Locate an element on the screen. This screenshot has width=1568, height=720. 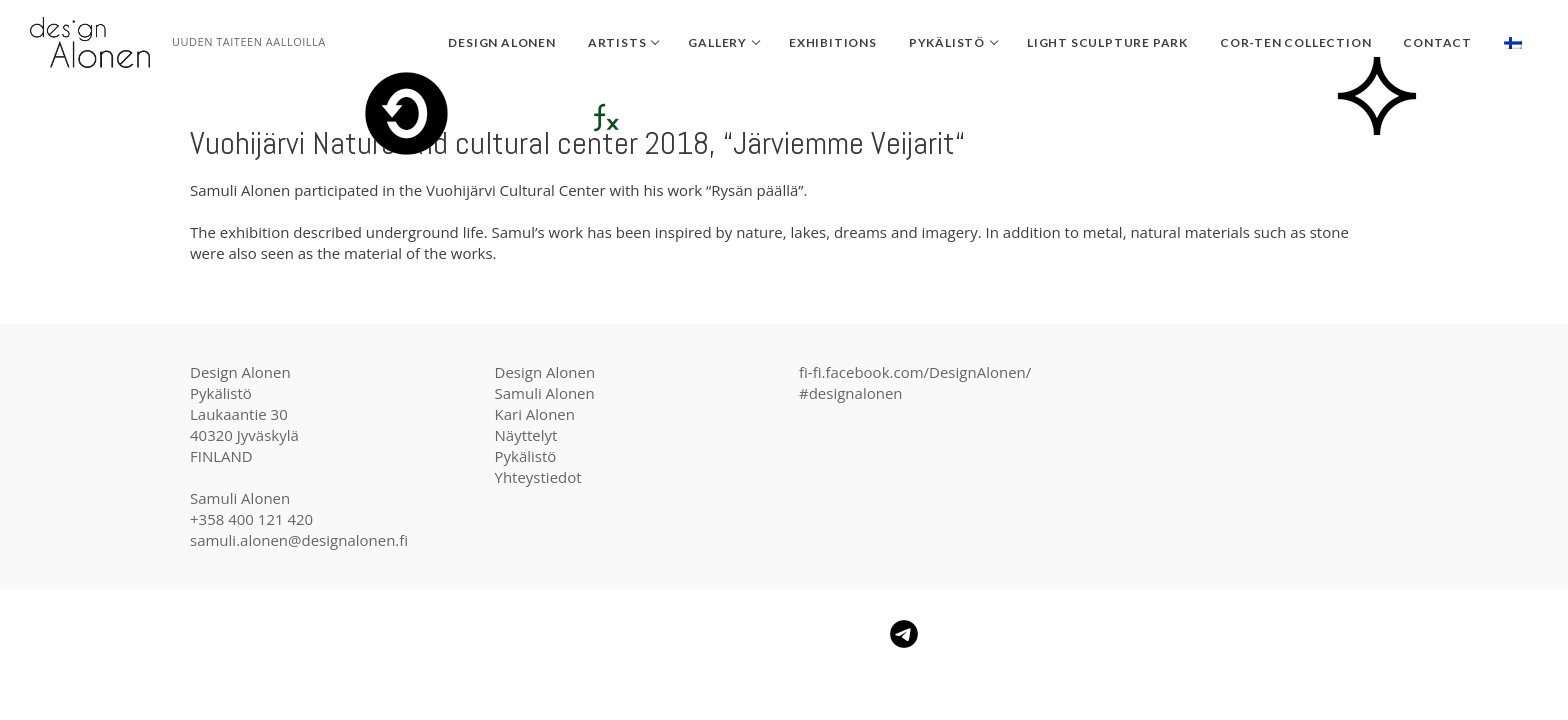
open telegram messaging app is located at coordinates (904, 634).